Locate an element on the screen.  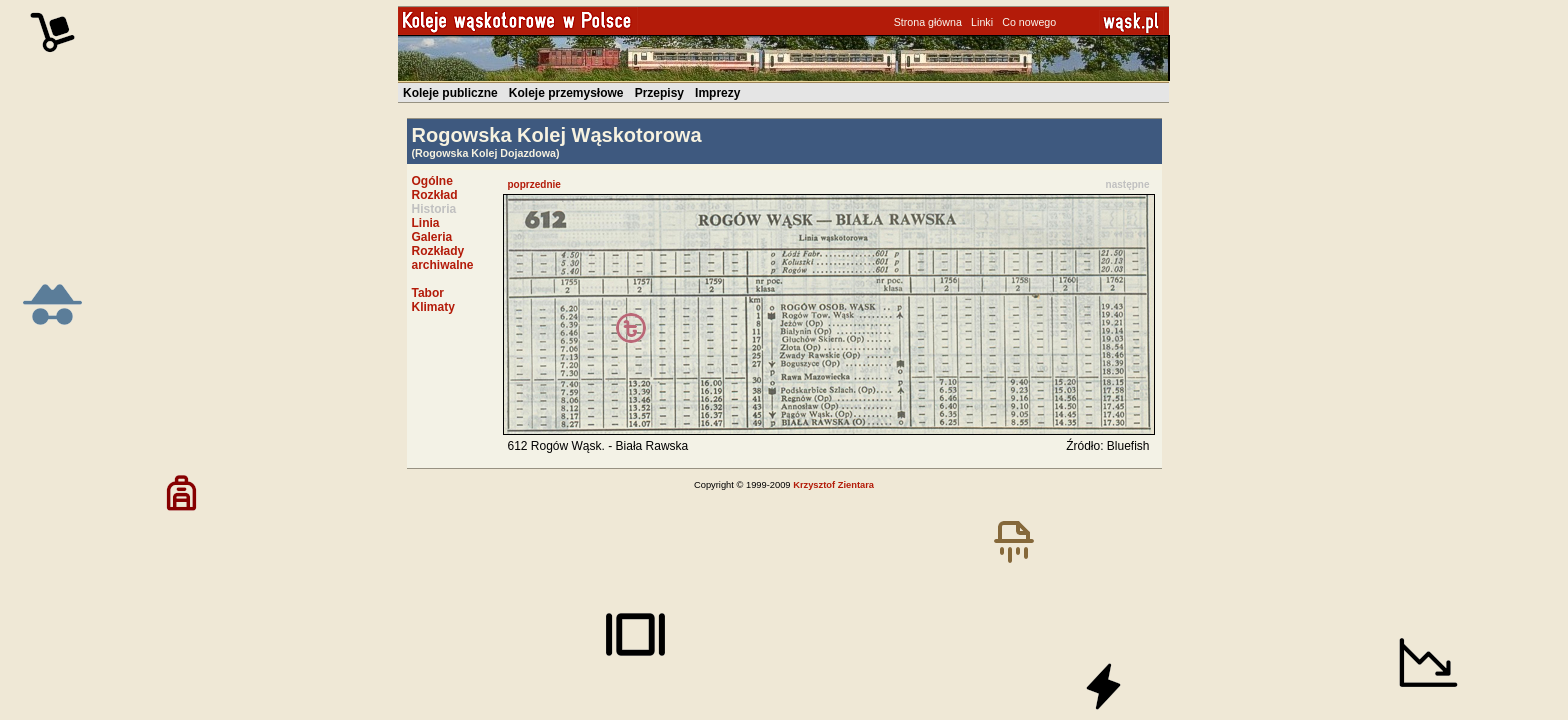
indicates fast or instant action is located at coordinates (1103, 686).